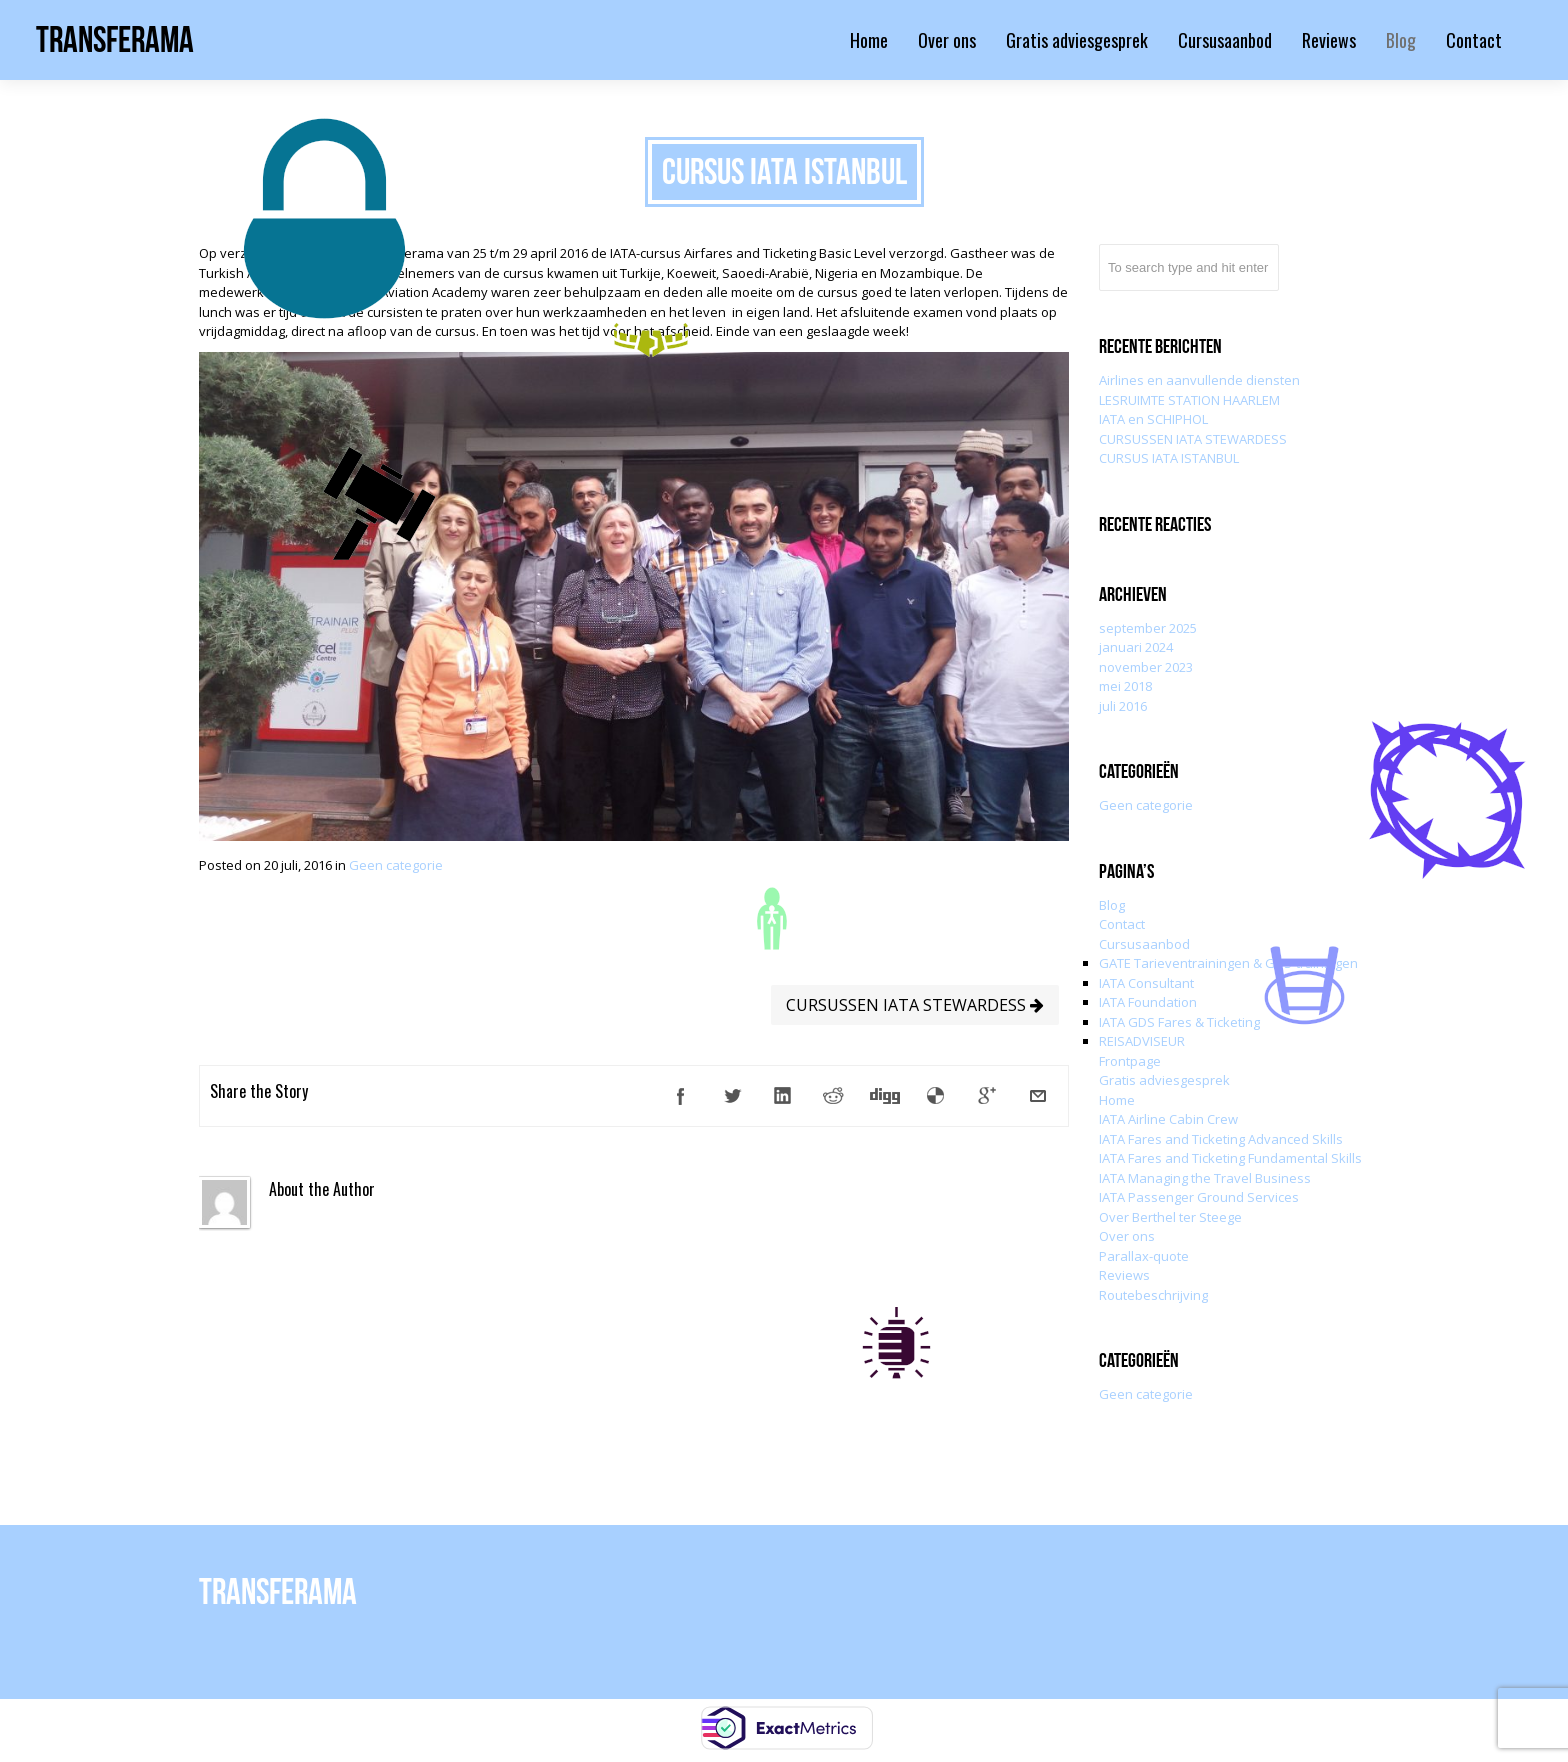 The width and height of the screenshot is (1568, 1762). Describe the element at coordinates (771, 918) in the screenshot. I see `access meditation or mindfulness features` at that location.